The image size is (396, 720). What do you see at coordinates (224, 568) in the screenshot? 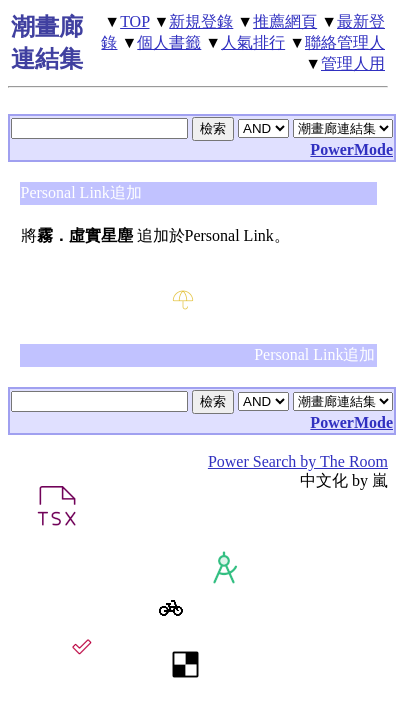
I see `access drawing or measurement tools` at bounding box center [224, 568].